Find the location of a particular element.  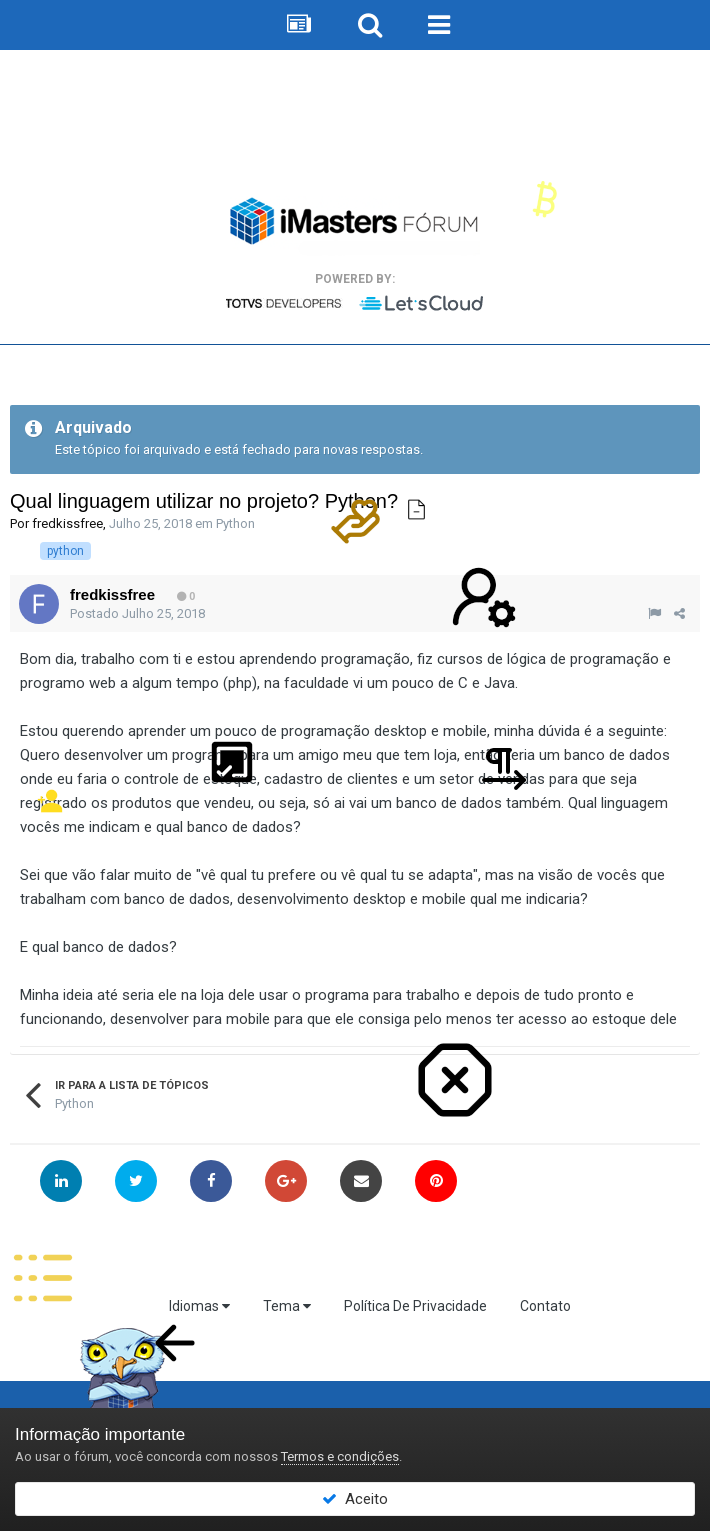

mark task as complete is located at coordinates (232, 762).